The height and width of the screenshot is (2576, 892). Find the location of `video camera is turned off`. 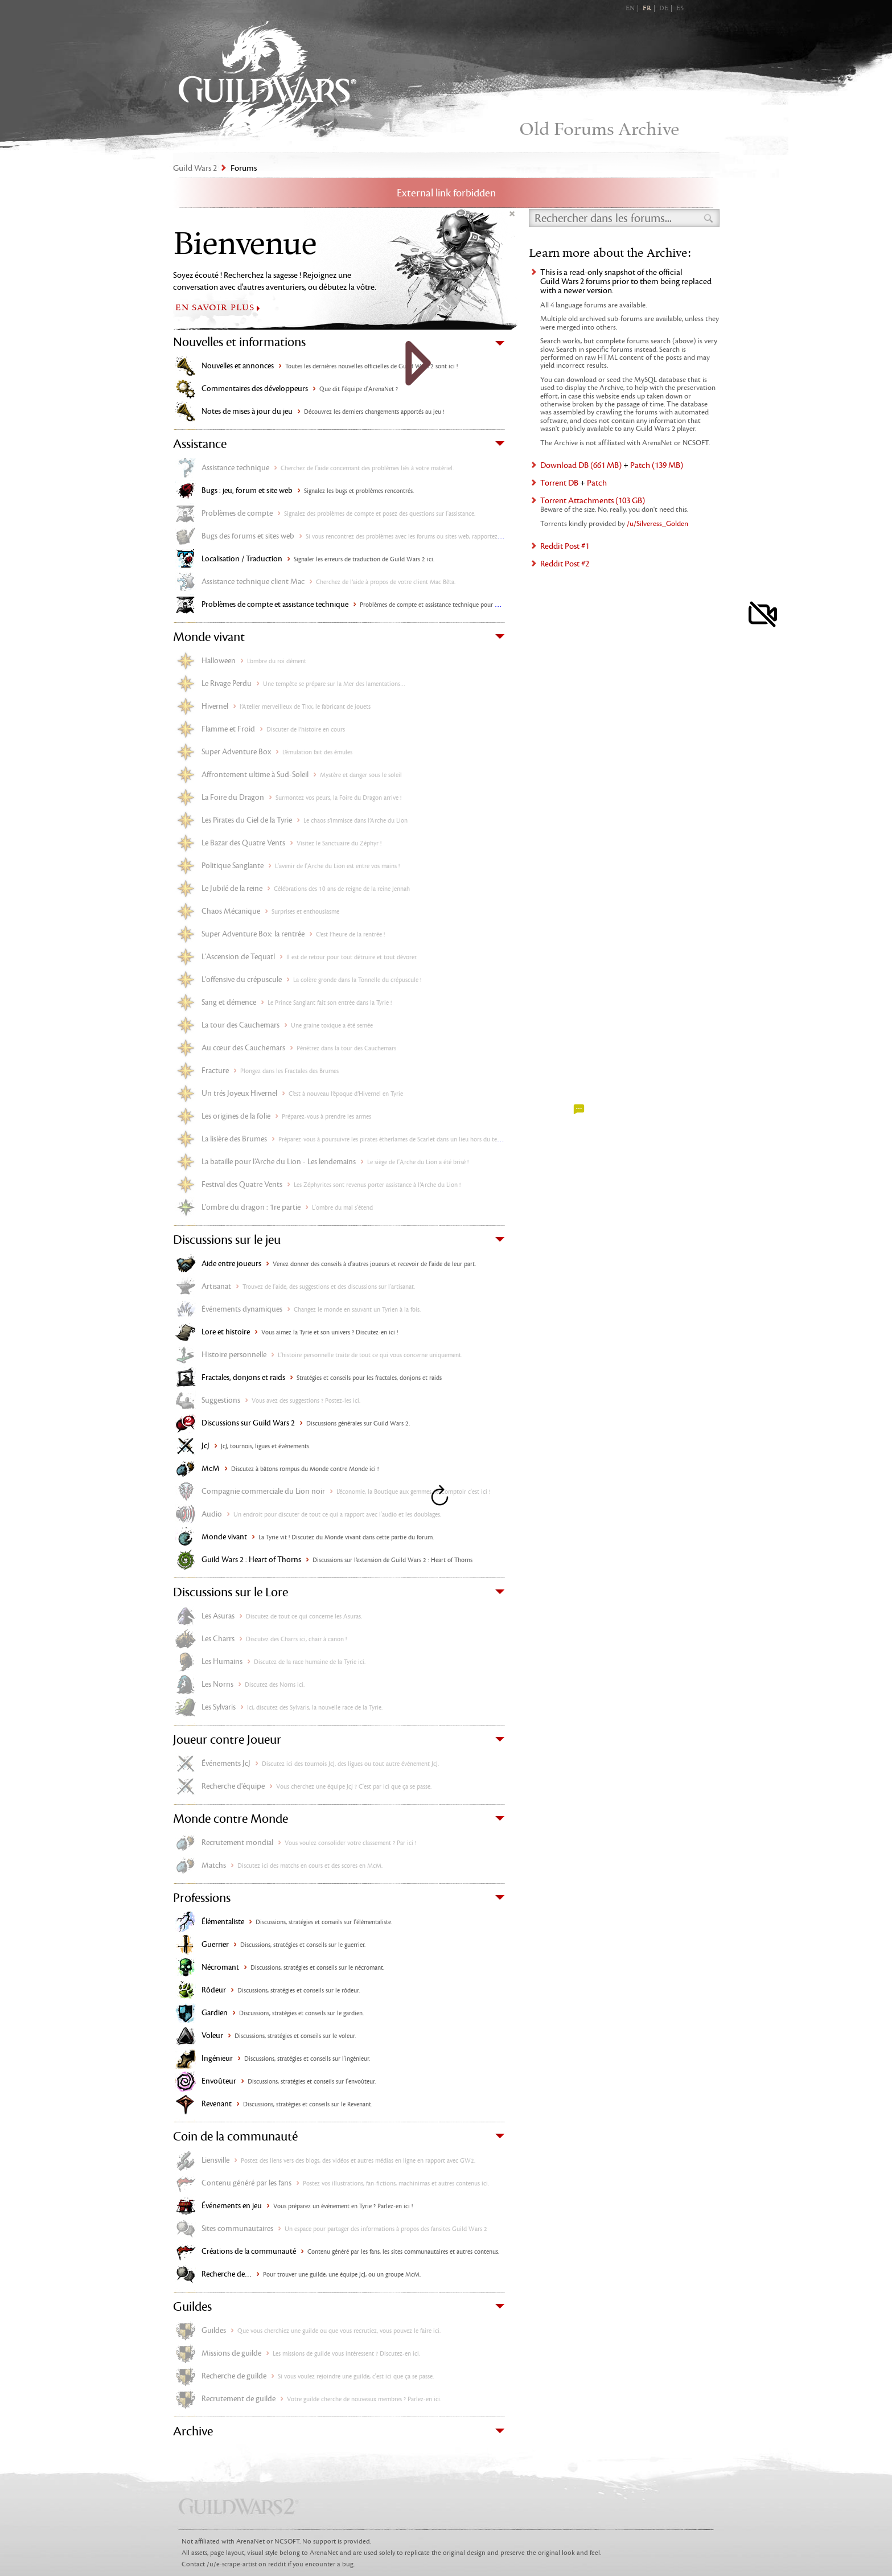

video camera is turned off is located at coordinates (763, 614).